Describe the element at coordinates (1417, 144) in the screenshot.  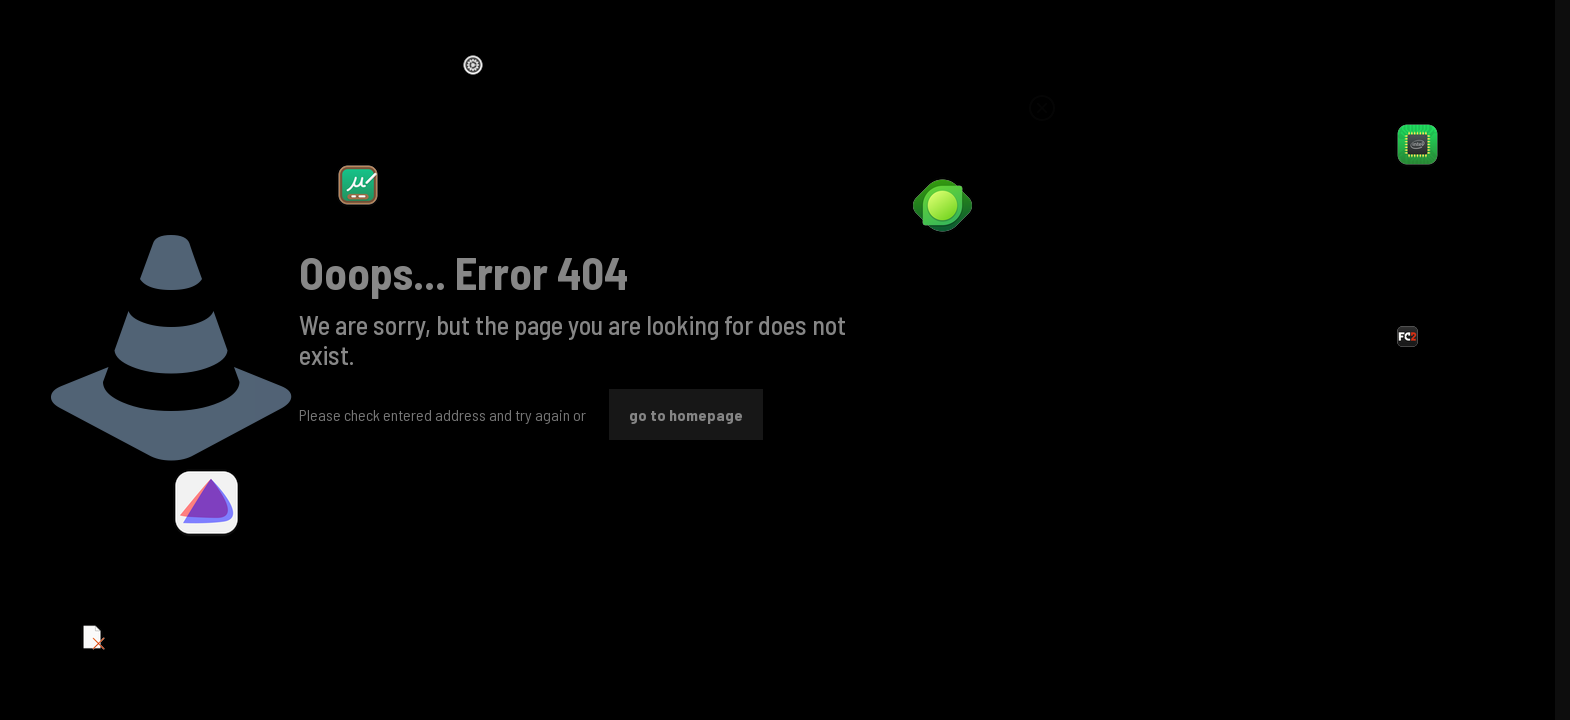
I see `open cpu frequency monitoring app` at that location.